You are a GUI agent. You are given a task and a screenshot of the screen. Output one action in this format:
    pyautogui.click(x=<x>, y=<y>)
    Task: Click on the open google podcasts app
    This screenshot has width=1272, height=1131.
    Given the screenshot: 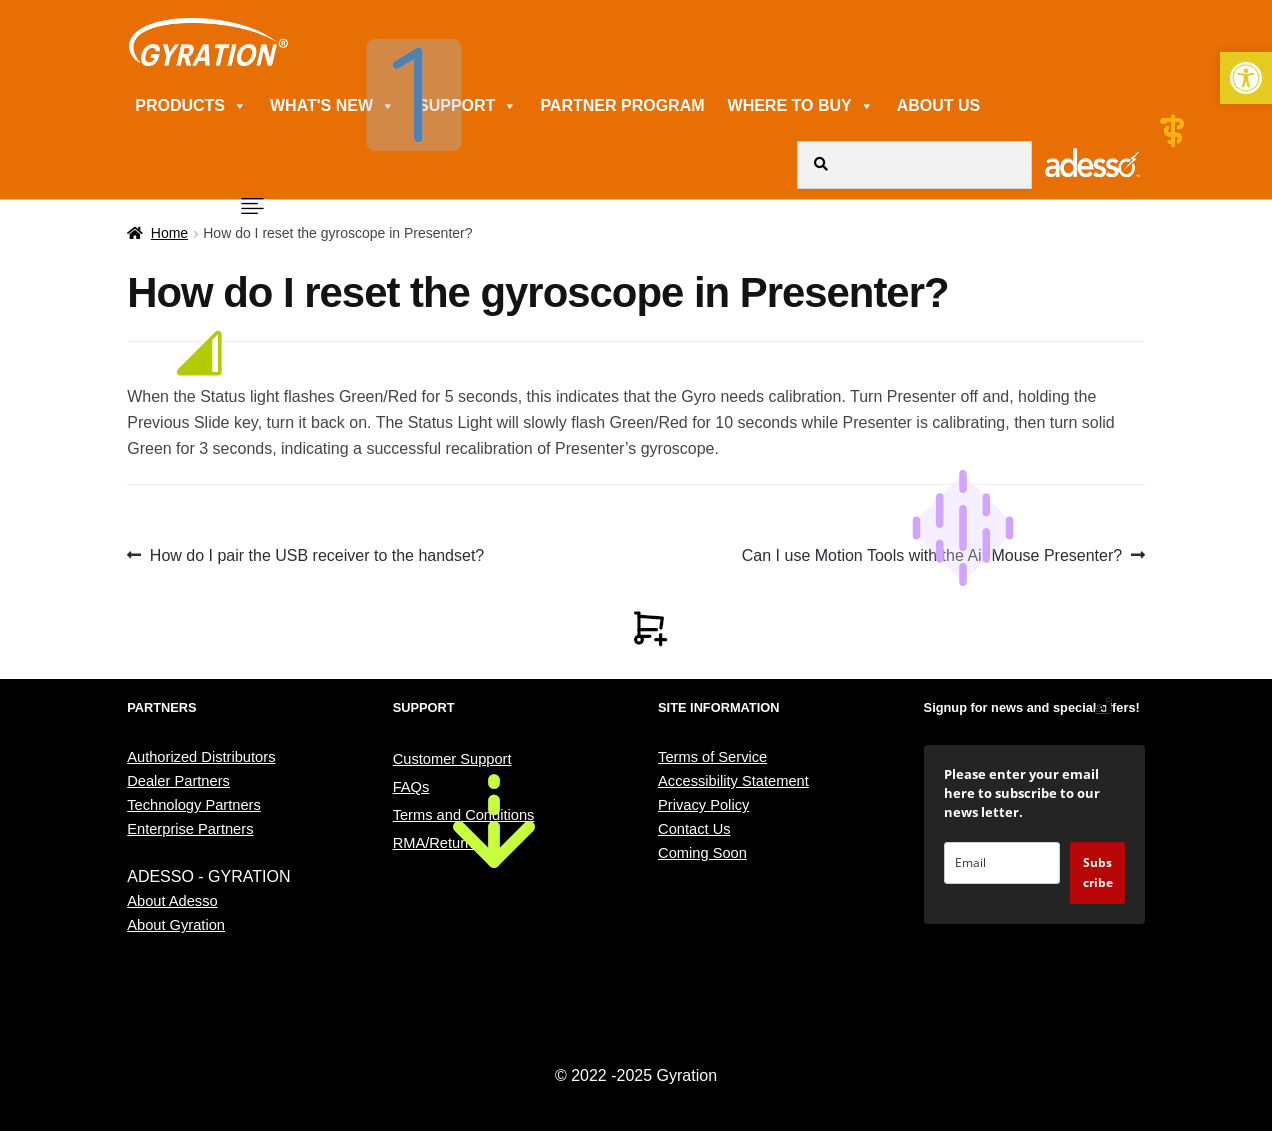 What is the action you would take?
    pyautogui.click(x=963, y=528)
    